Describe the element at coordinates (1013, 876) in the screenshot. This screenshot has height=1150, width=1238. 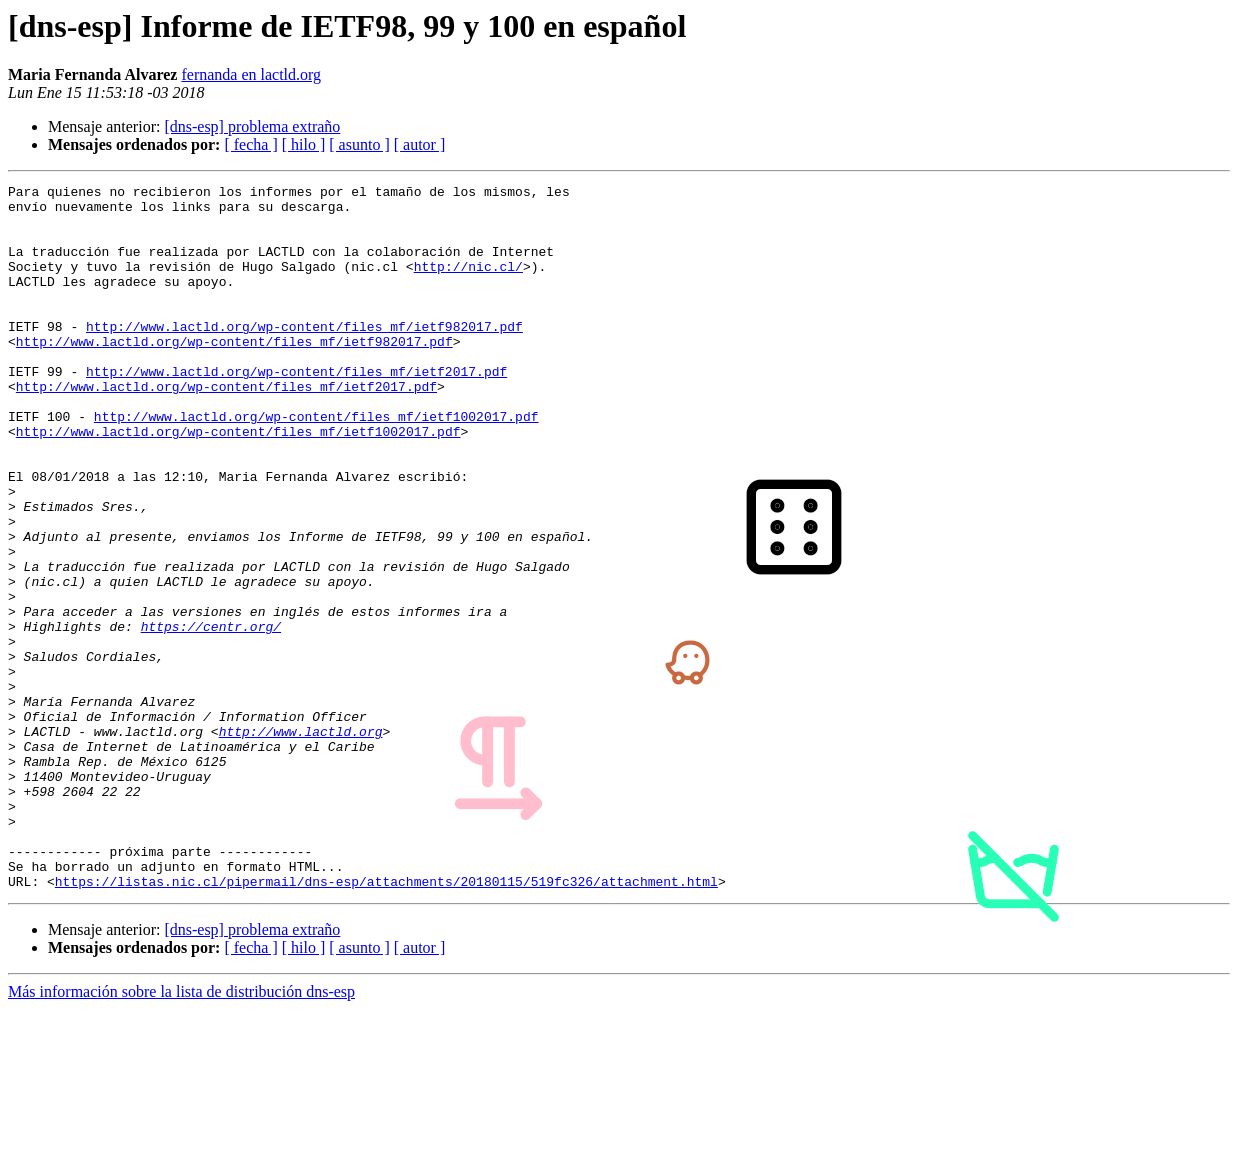
I see `do not wash or laundry not available` at that location.